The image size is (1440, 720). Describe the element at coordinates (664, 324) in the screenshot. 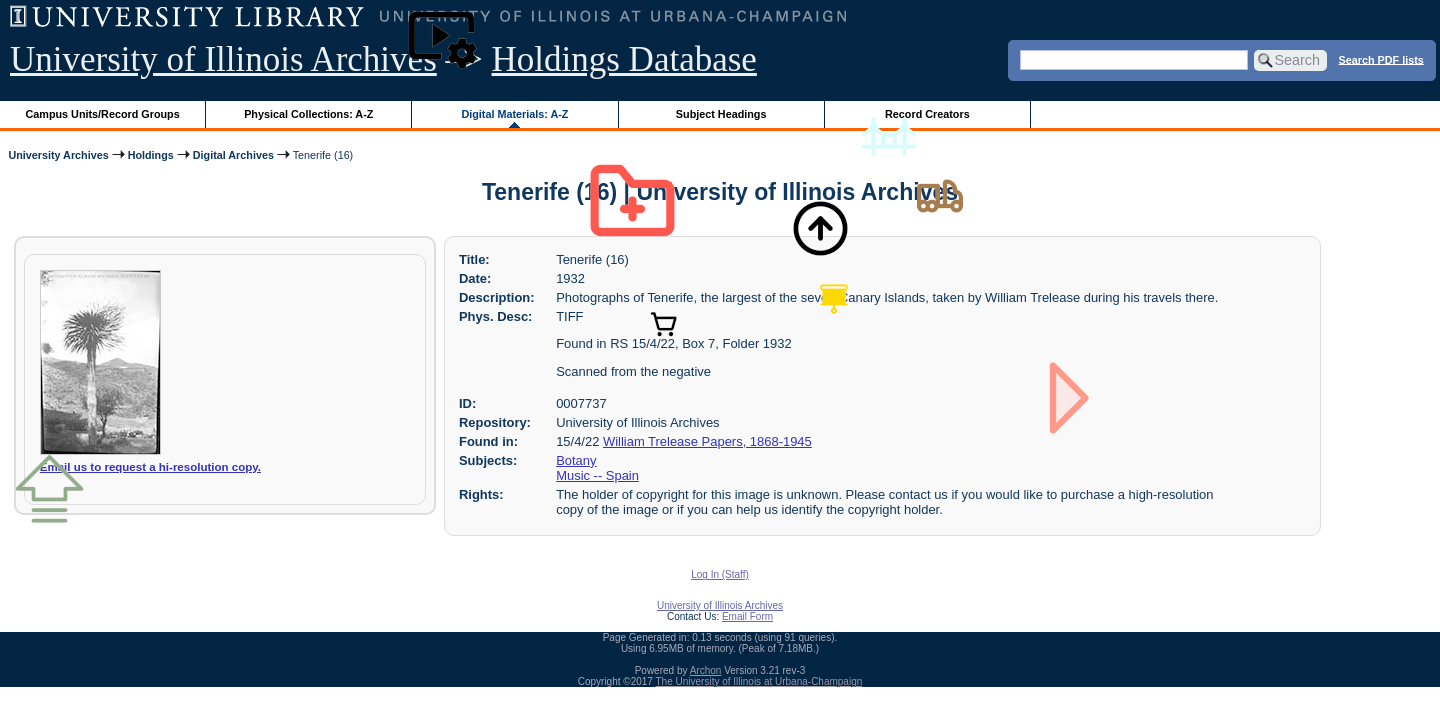

I see `view your shopping cart` at that location.